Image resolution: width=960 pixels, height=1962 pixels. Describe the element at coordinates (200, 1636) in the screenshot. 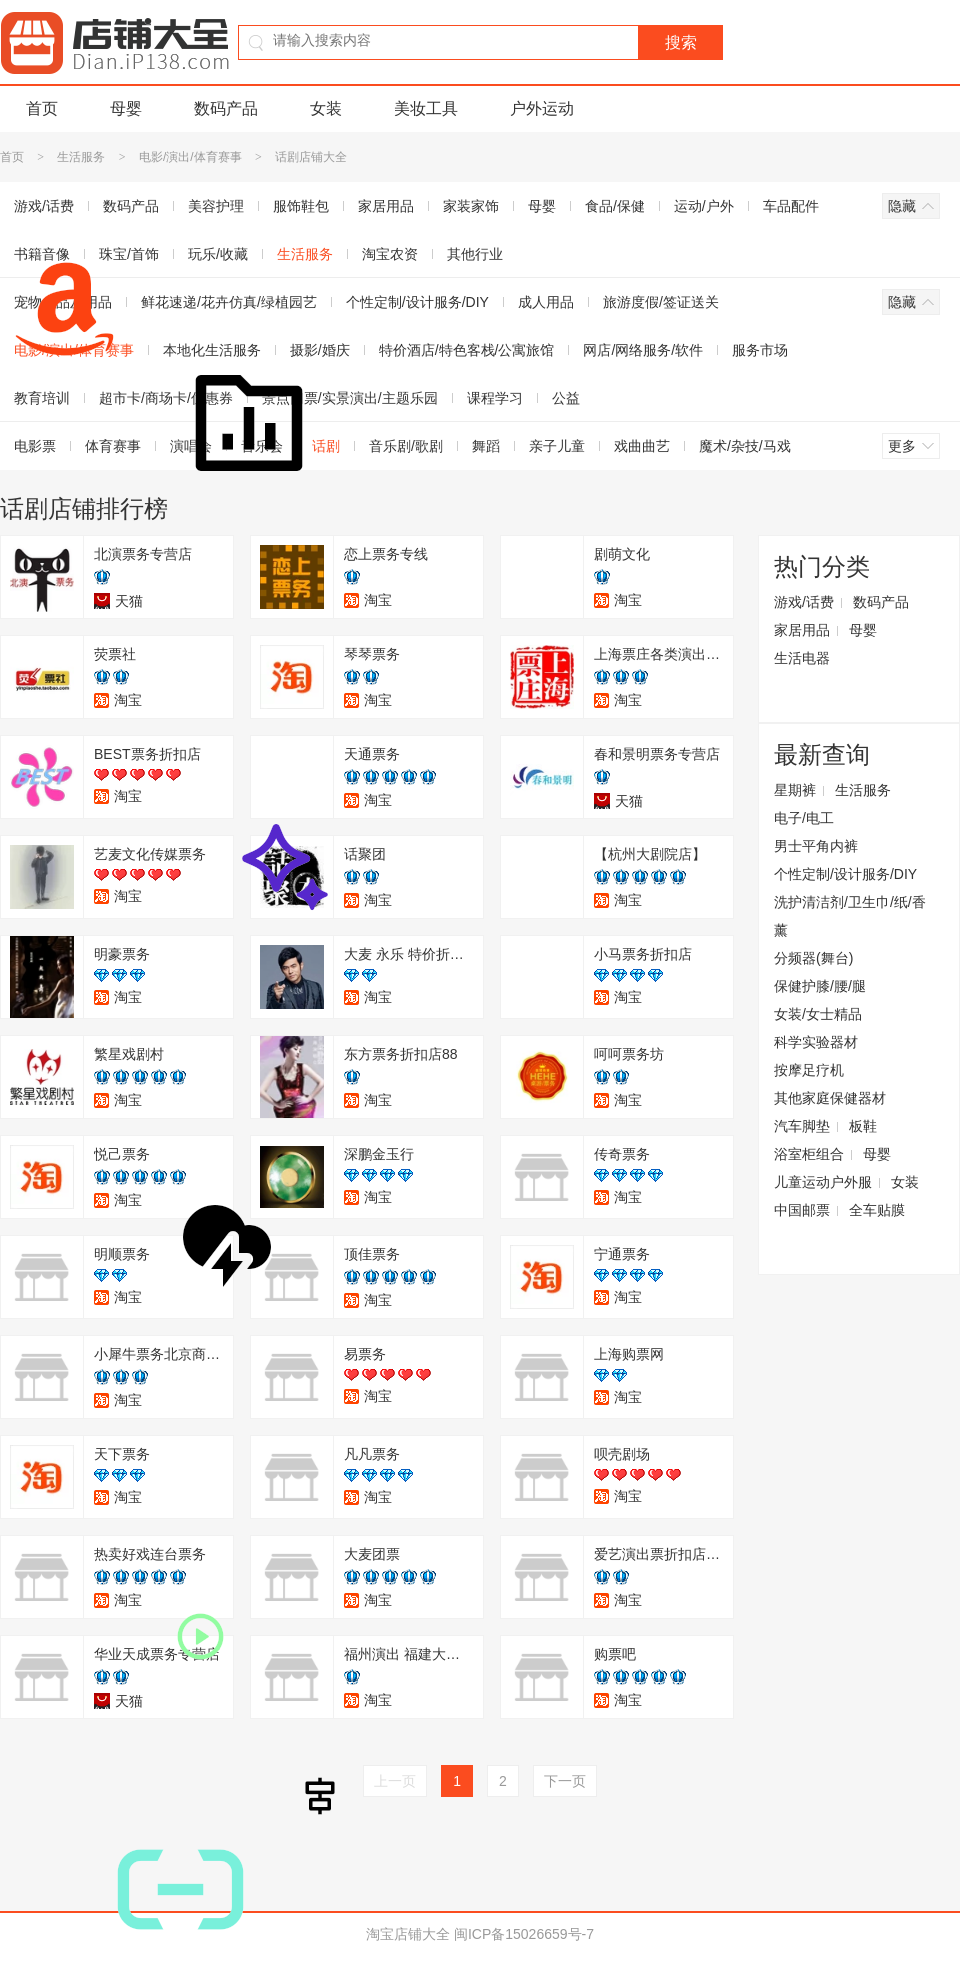

I see `play media or video content` at that location.